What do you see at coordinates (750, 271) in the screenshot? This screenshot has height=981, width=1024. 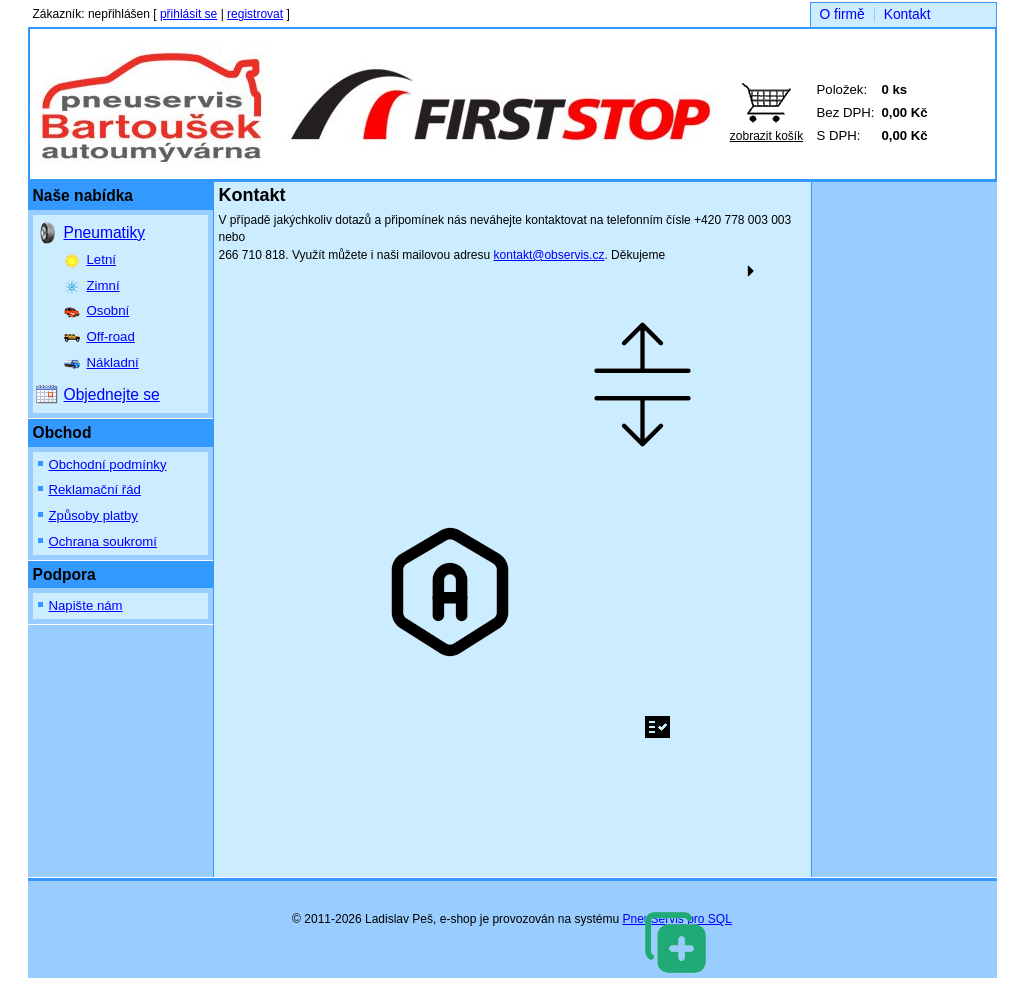 I see `navigate to the next item or page` at bounding box center [750, 271].